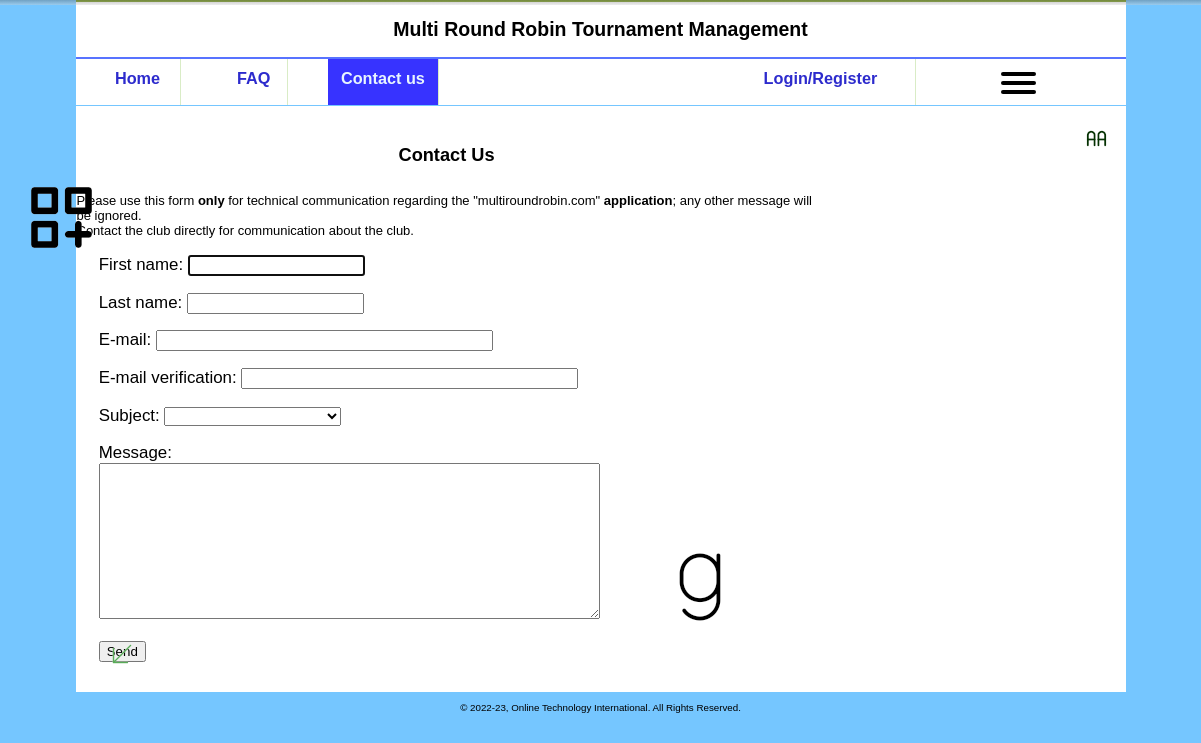  What do you see at coordinates (61, 217) in the screenshot?
I see `add a new category` at bounding box center [61, 217].